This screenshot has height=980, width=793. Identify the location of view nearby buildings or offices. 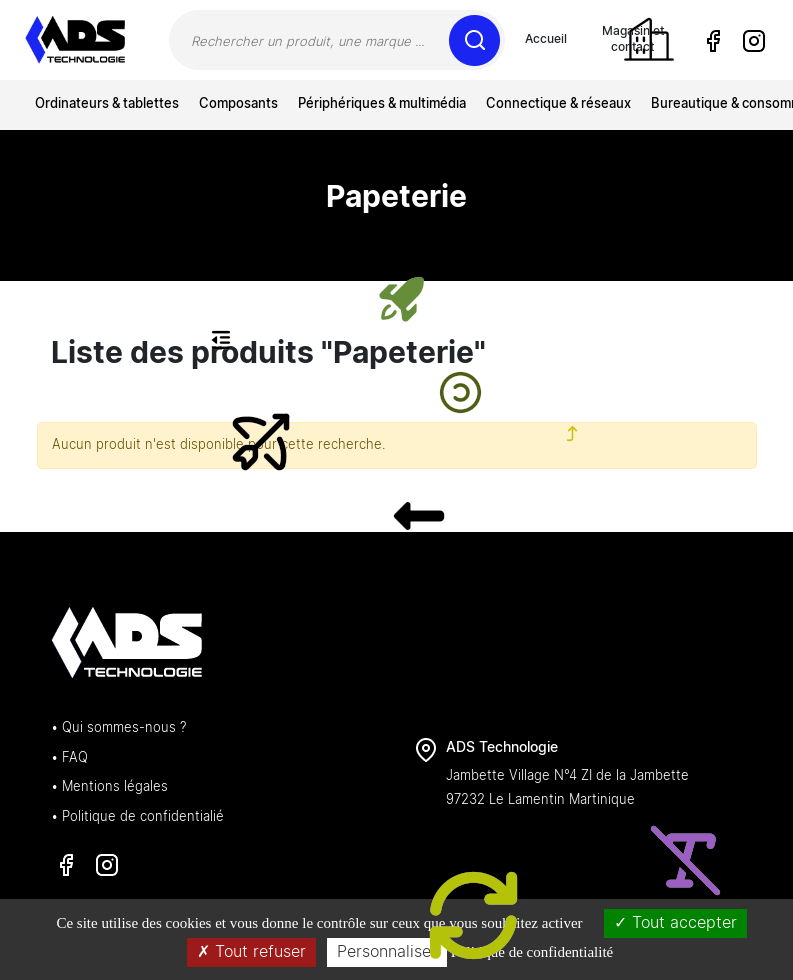
(649, 41).